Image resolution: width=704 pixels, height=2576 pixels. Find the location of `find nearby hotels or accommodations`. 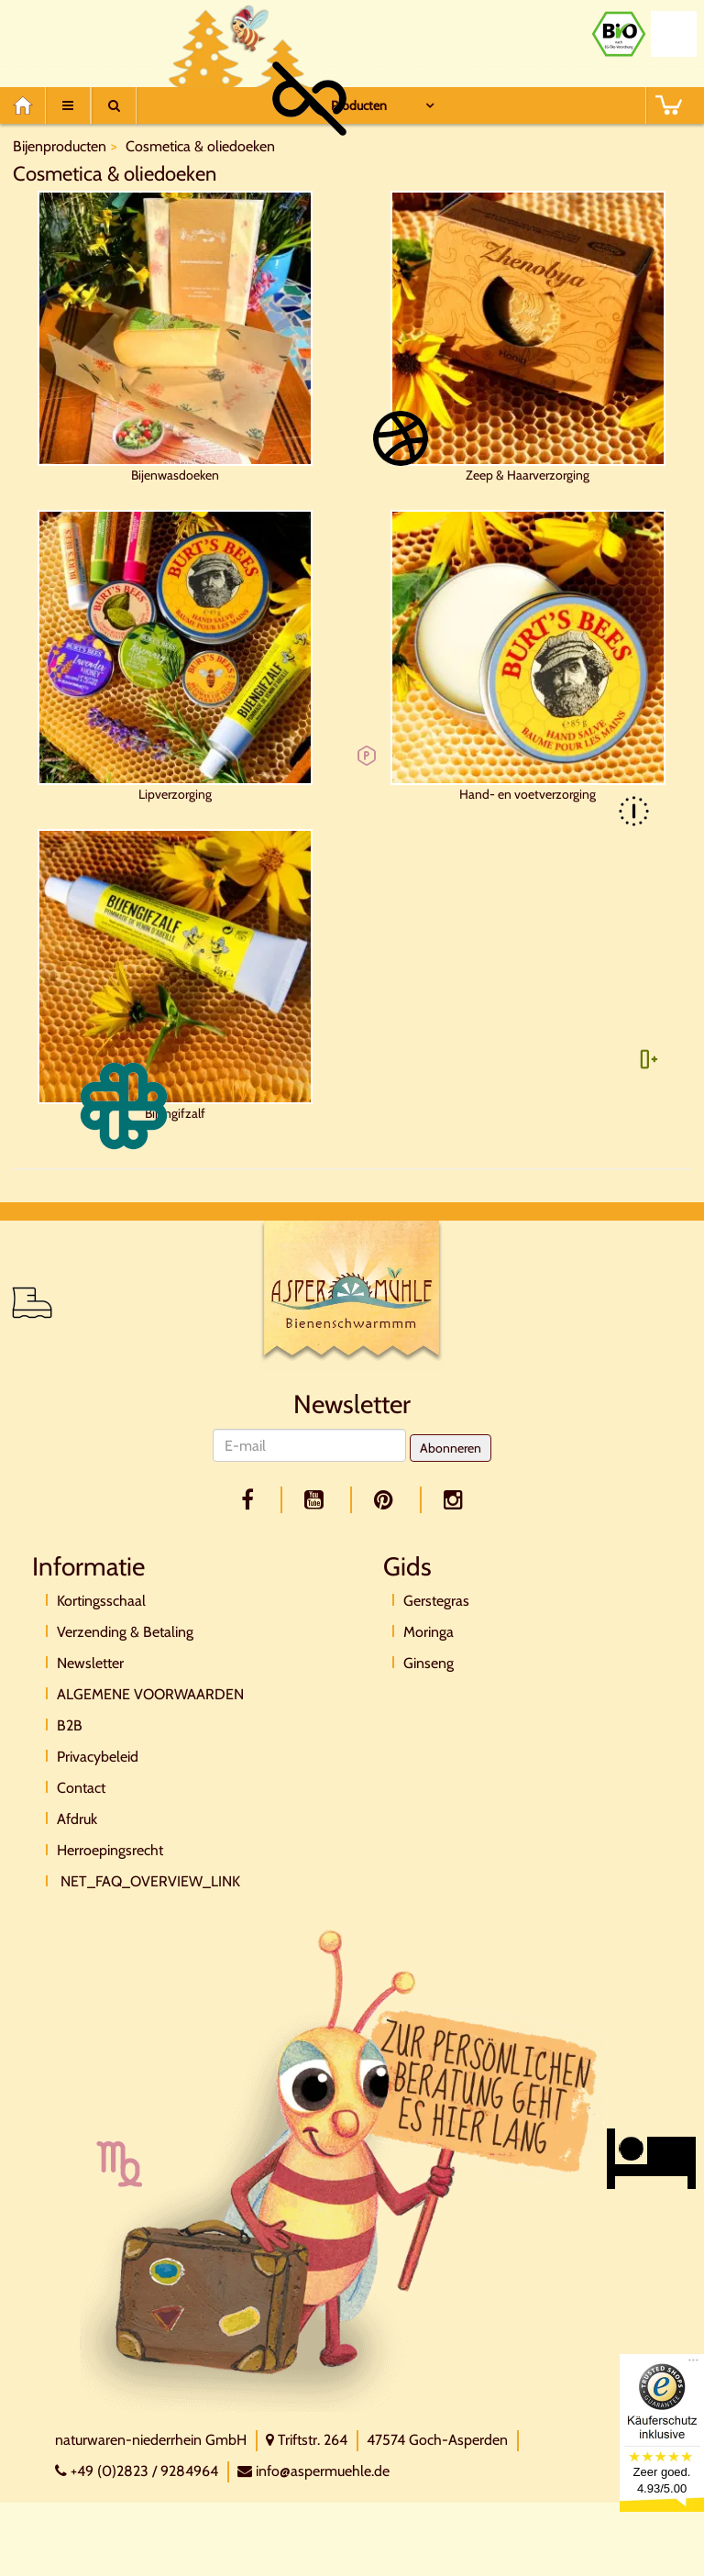

find nearby hotels or accommodations is located at coordinates (651, 2156).